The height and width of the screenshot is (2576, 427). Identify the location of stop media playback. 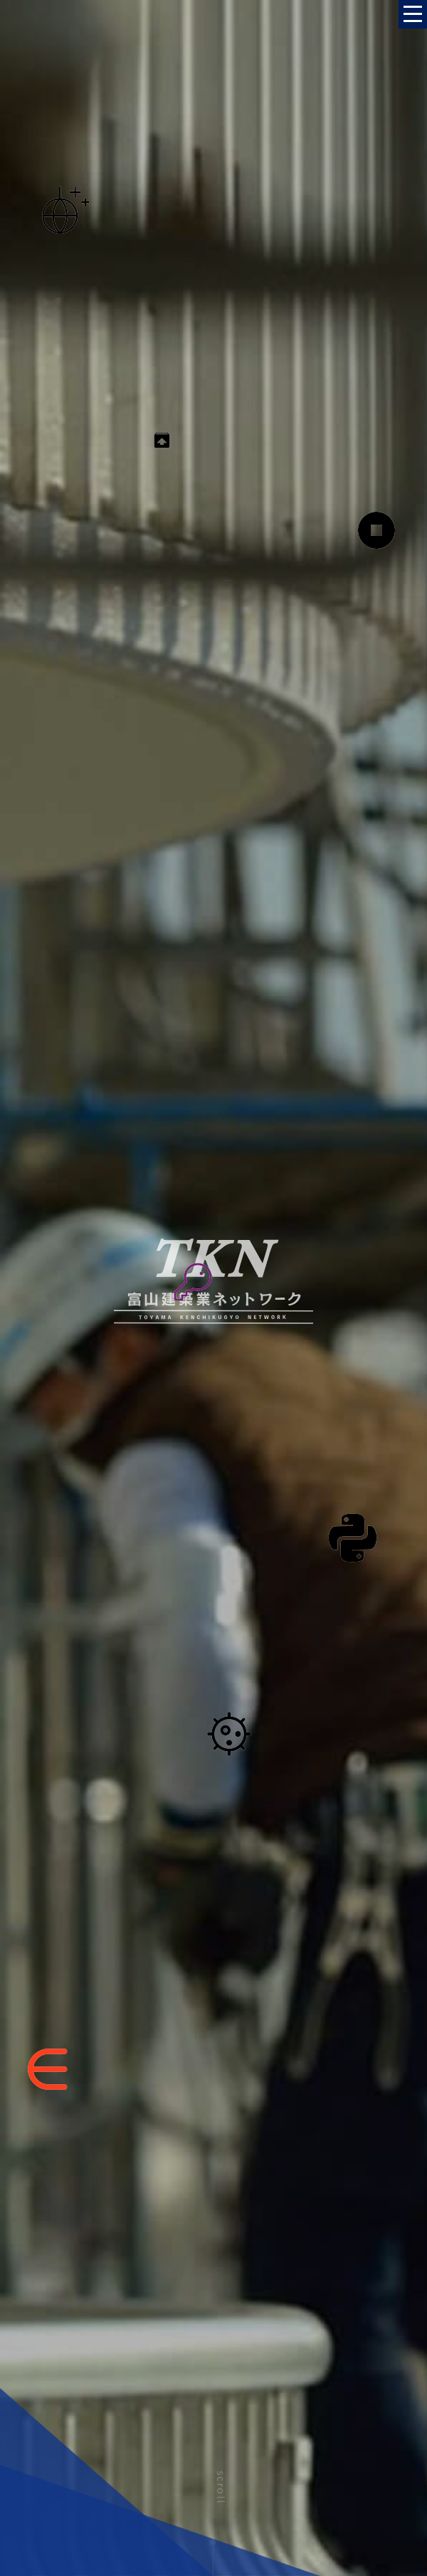
(376, 530).